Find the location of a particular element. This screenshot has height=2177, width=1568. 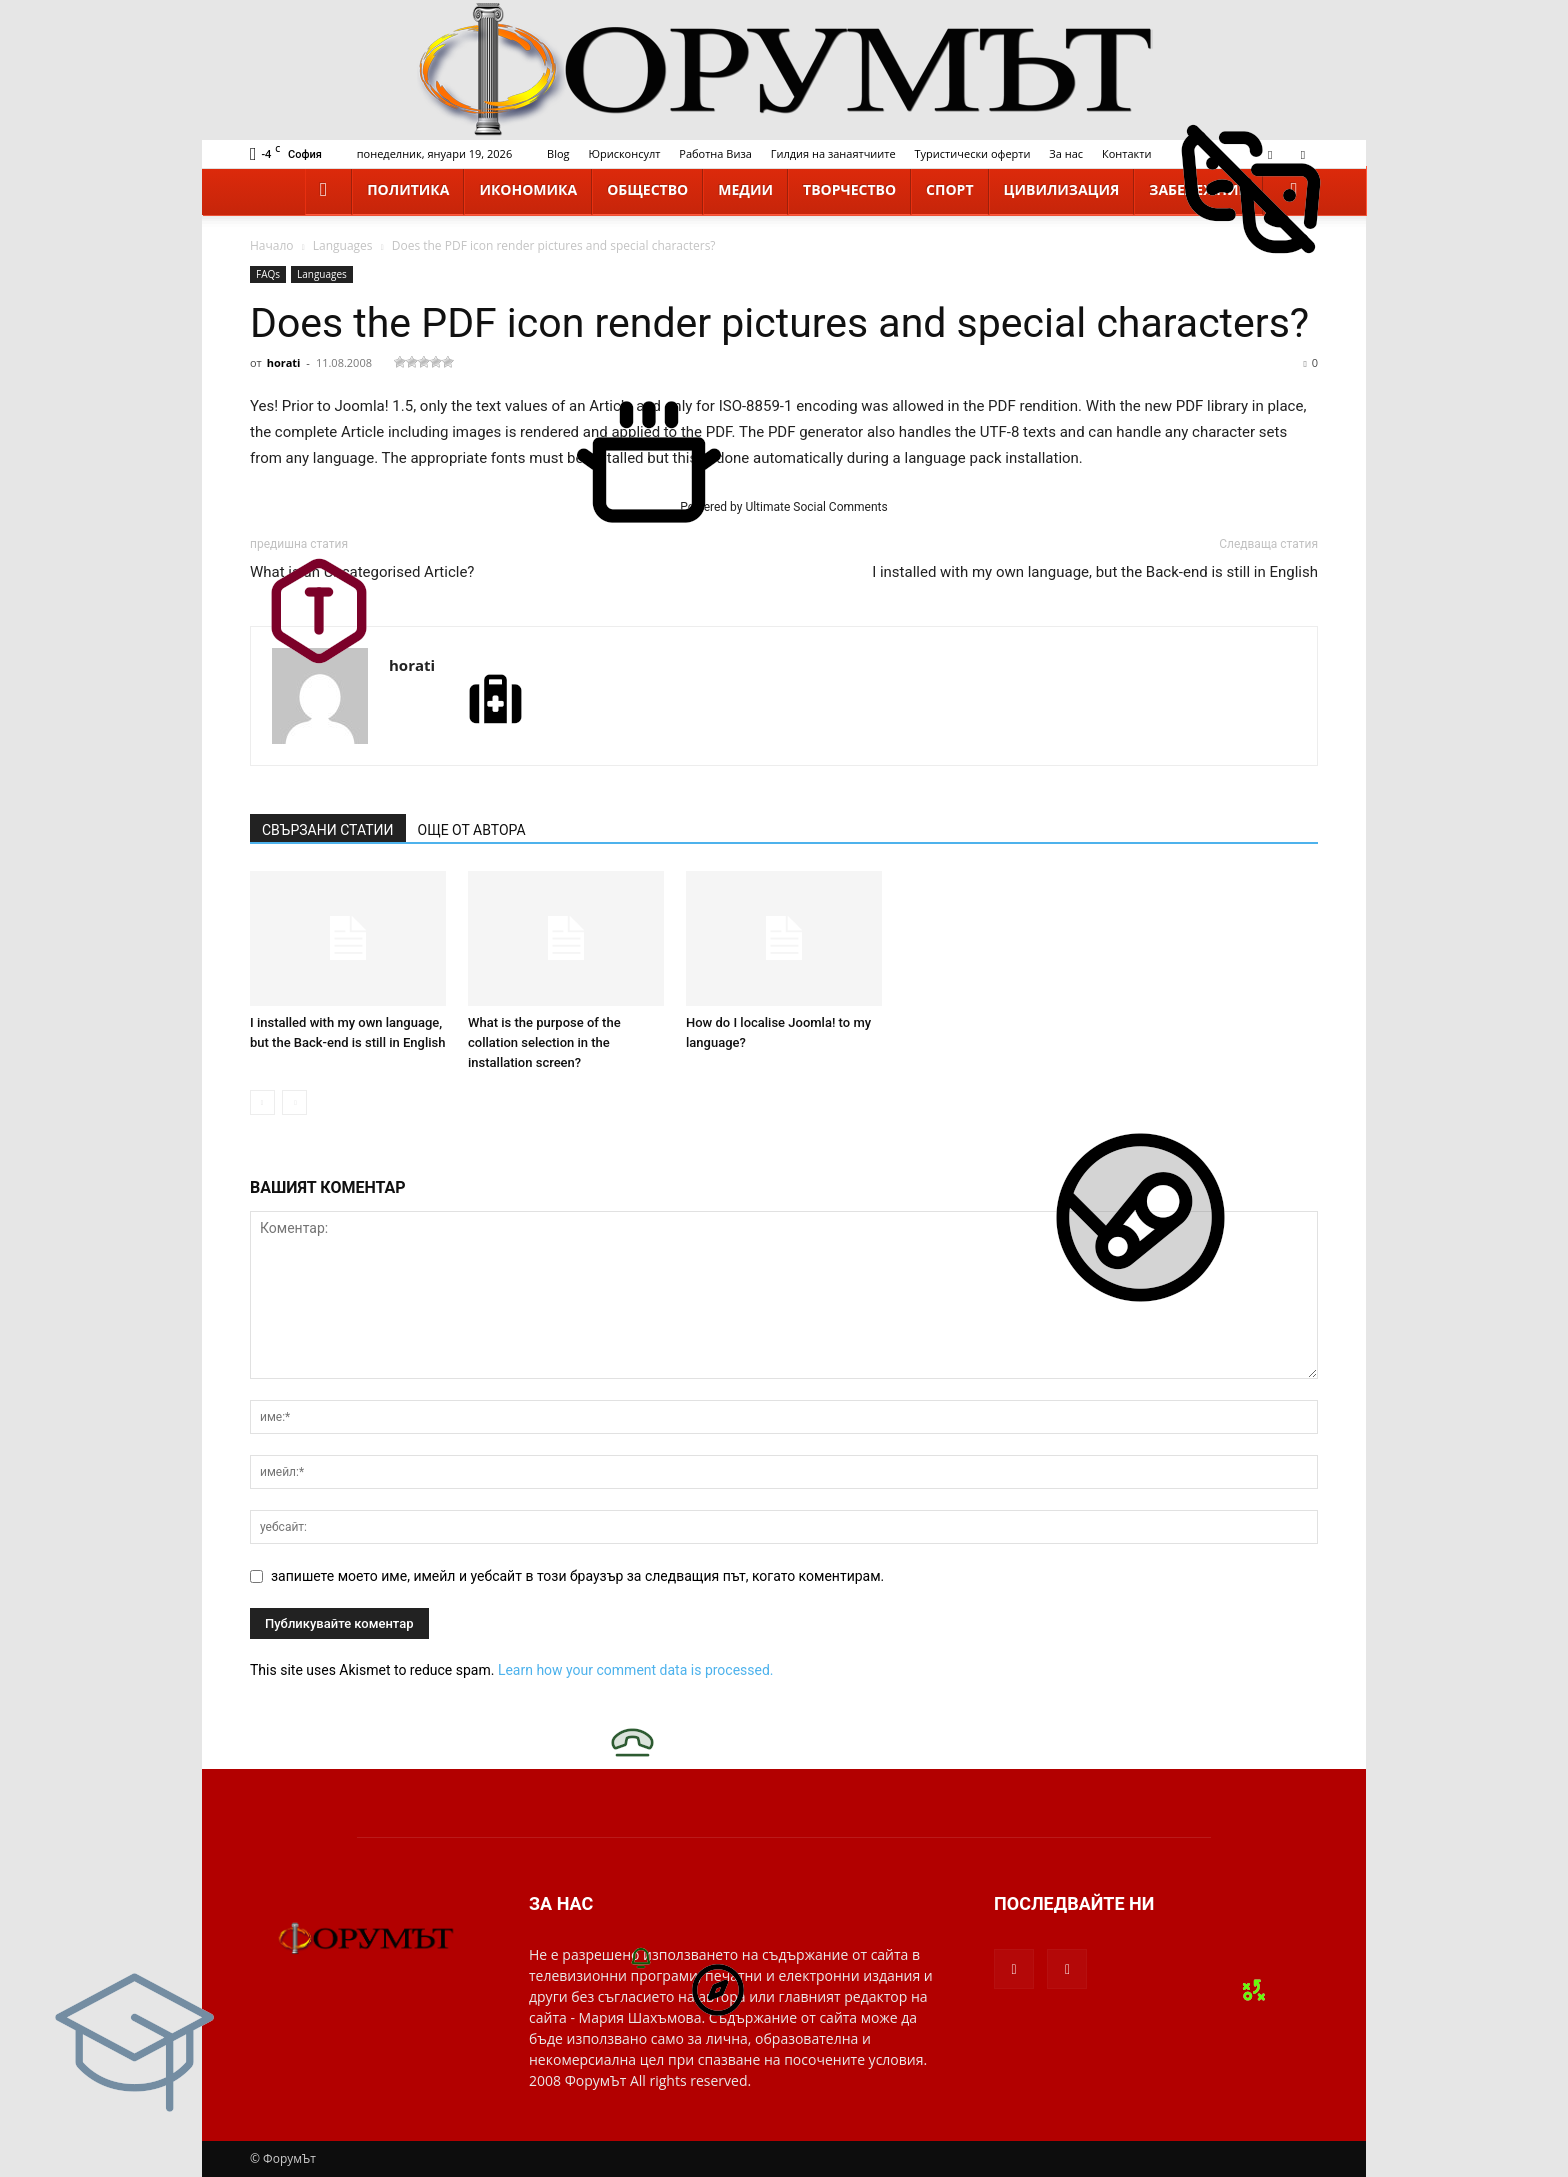

access recipes or cooking features is located at coordinates (649, 471).